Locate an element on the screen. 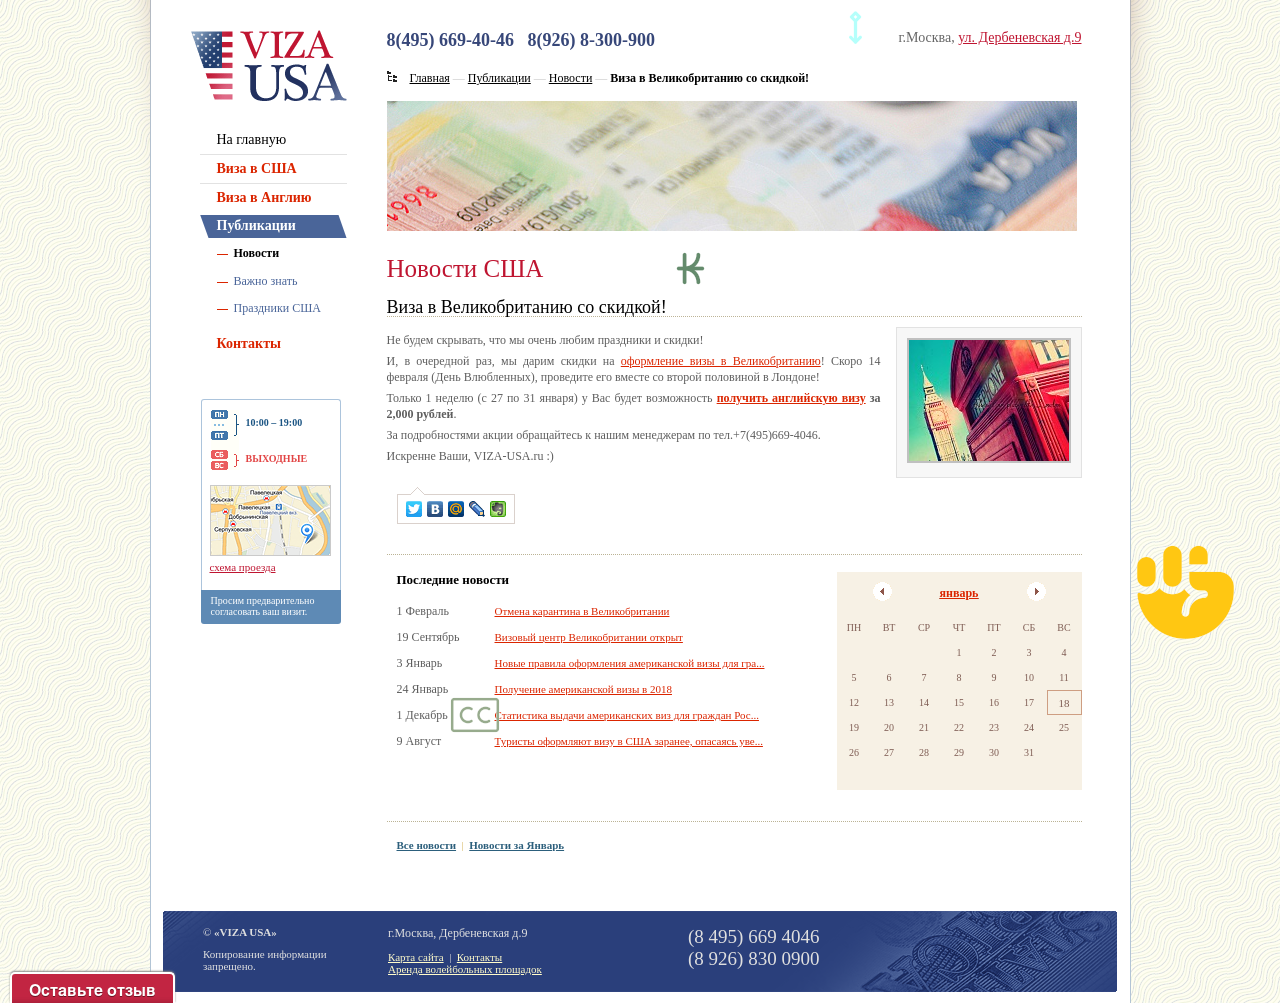 The image size is (1280, 1003). enable closed captions for video content is located at coordinates (475, 715).